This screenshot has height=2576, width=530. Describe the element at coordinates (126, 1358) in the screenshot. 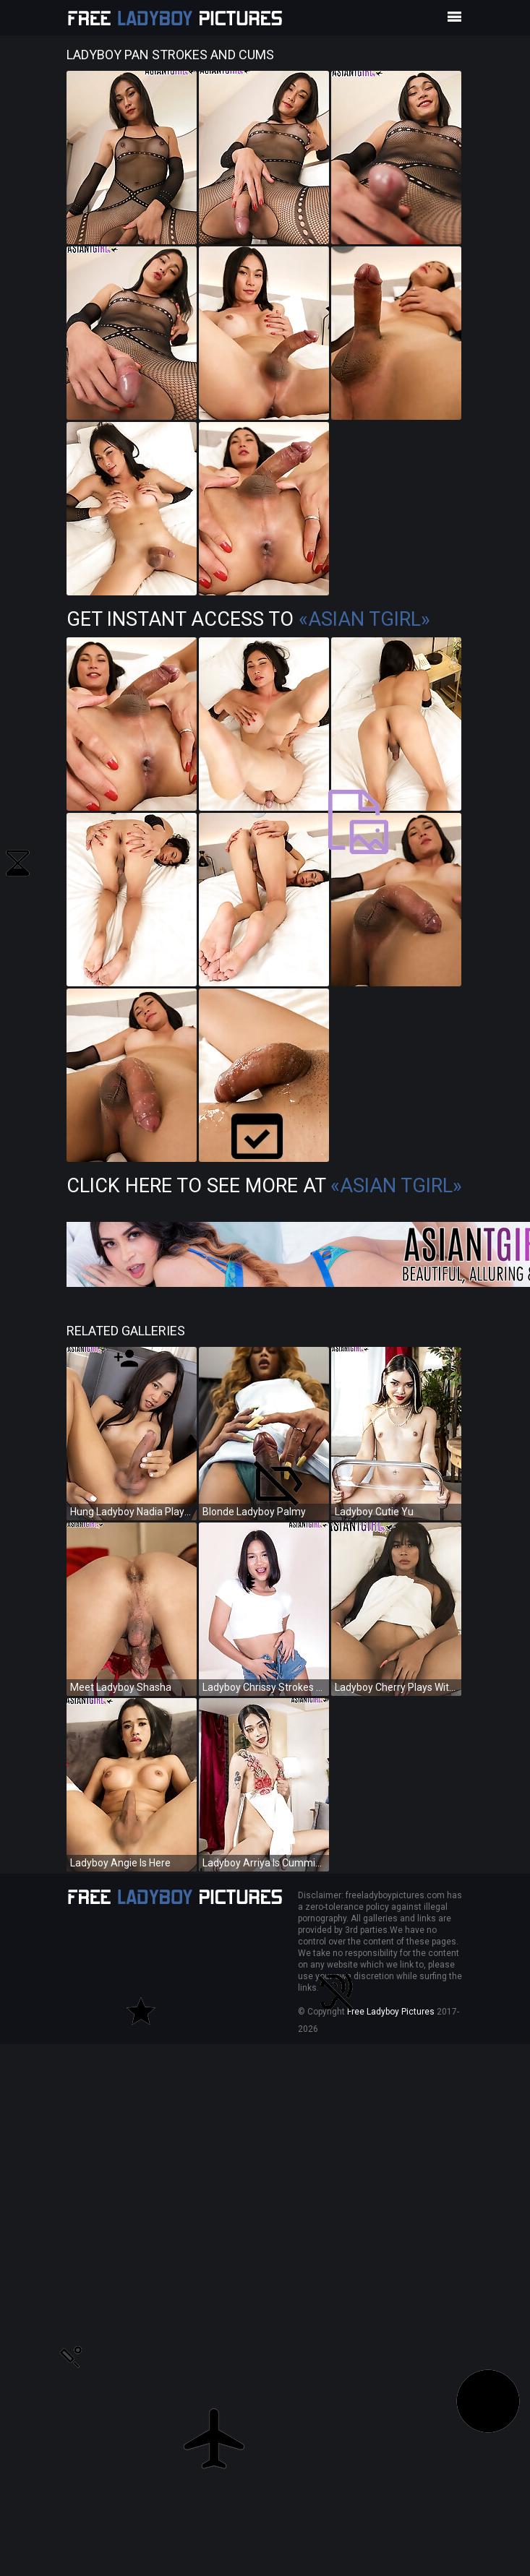

I see `add a new contact` at that location.